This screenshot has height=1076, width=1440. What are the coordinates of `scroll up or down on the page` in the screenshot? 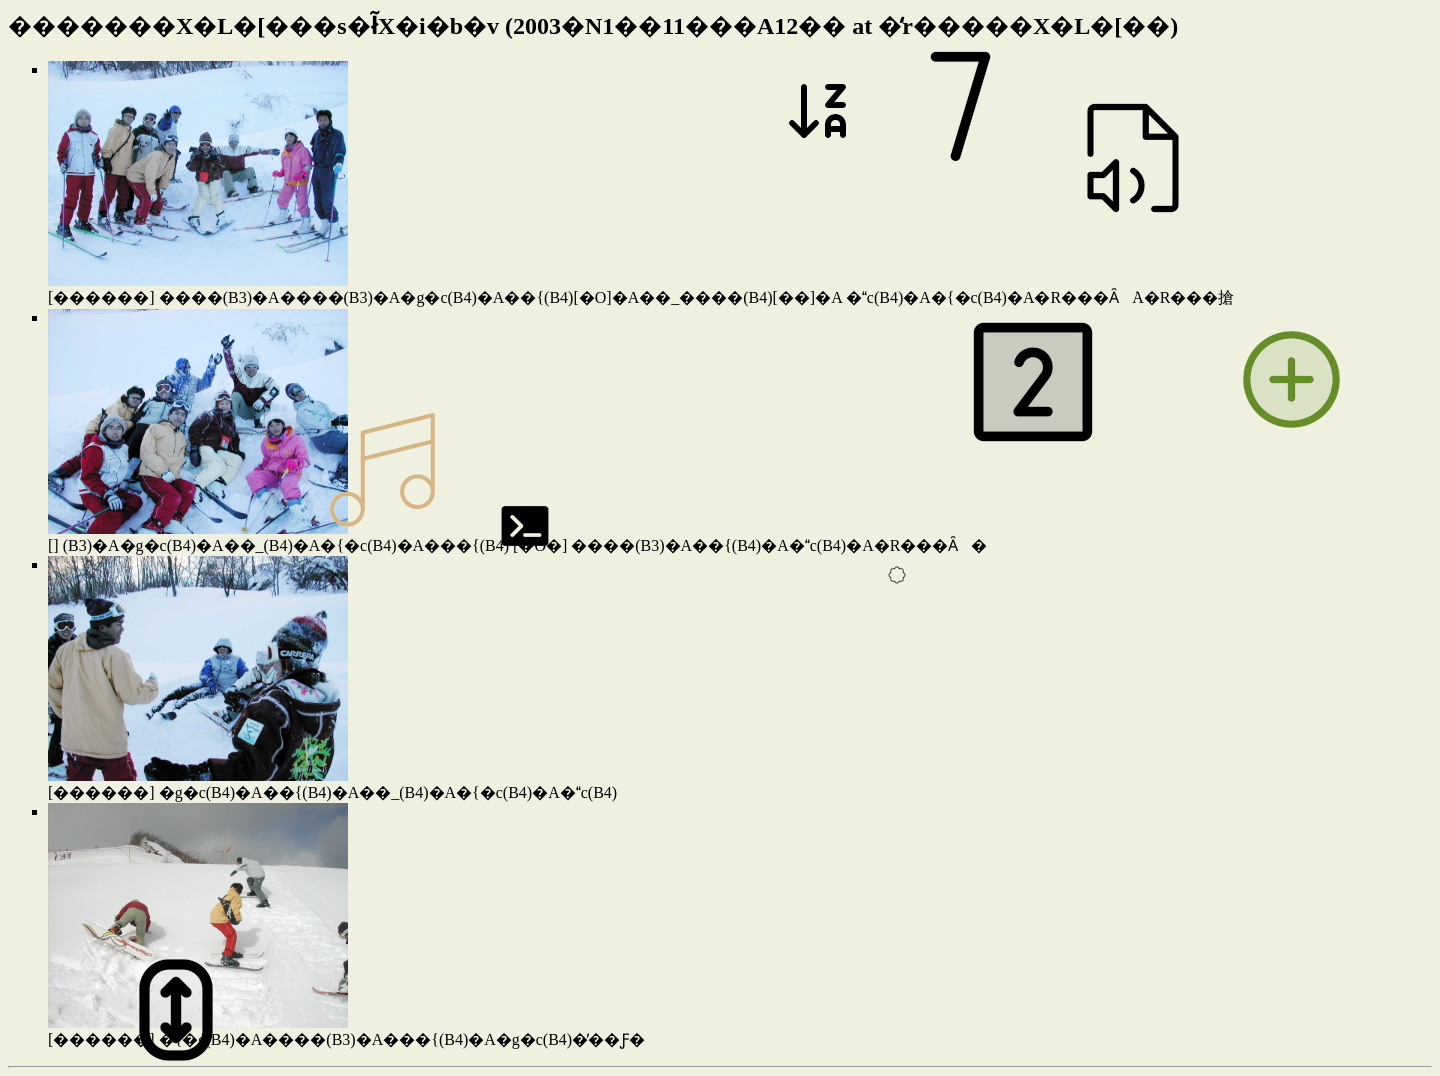 It's located at (176, 1010).